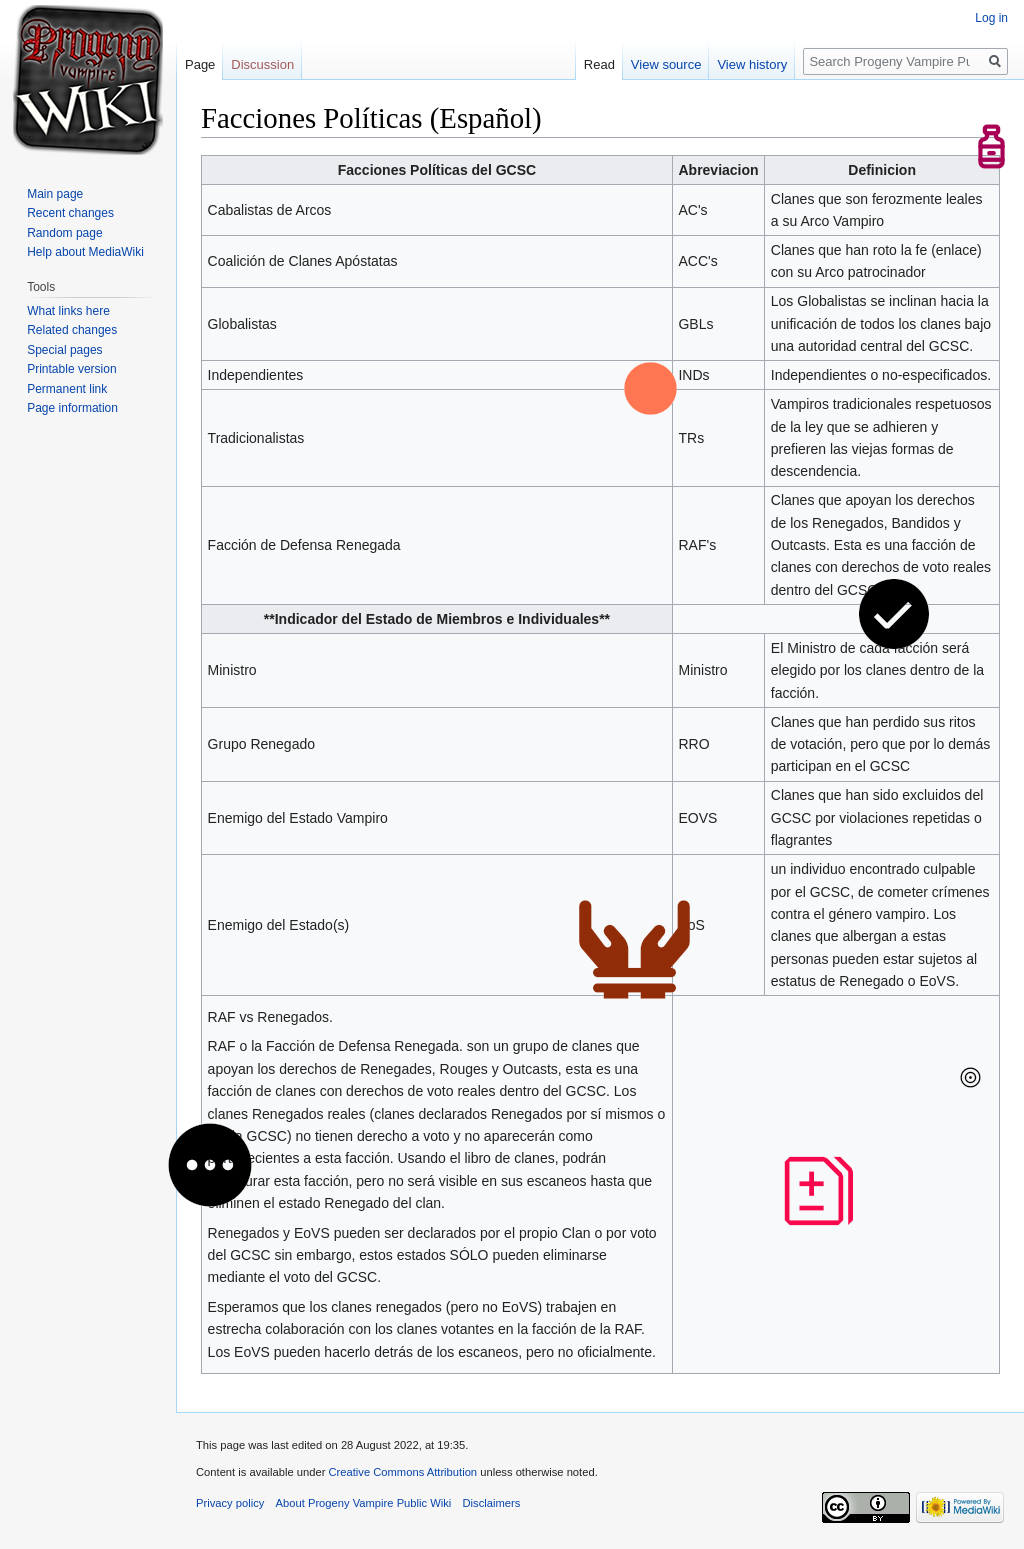 The height and width of the screenshot is (1549, 1024). What do you see at coordinates (991, 146) in the screenshot?
I see `view vaccine or medication information` at bounding box center [991, 146].